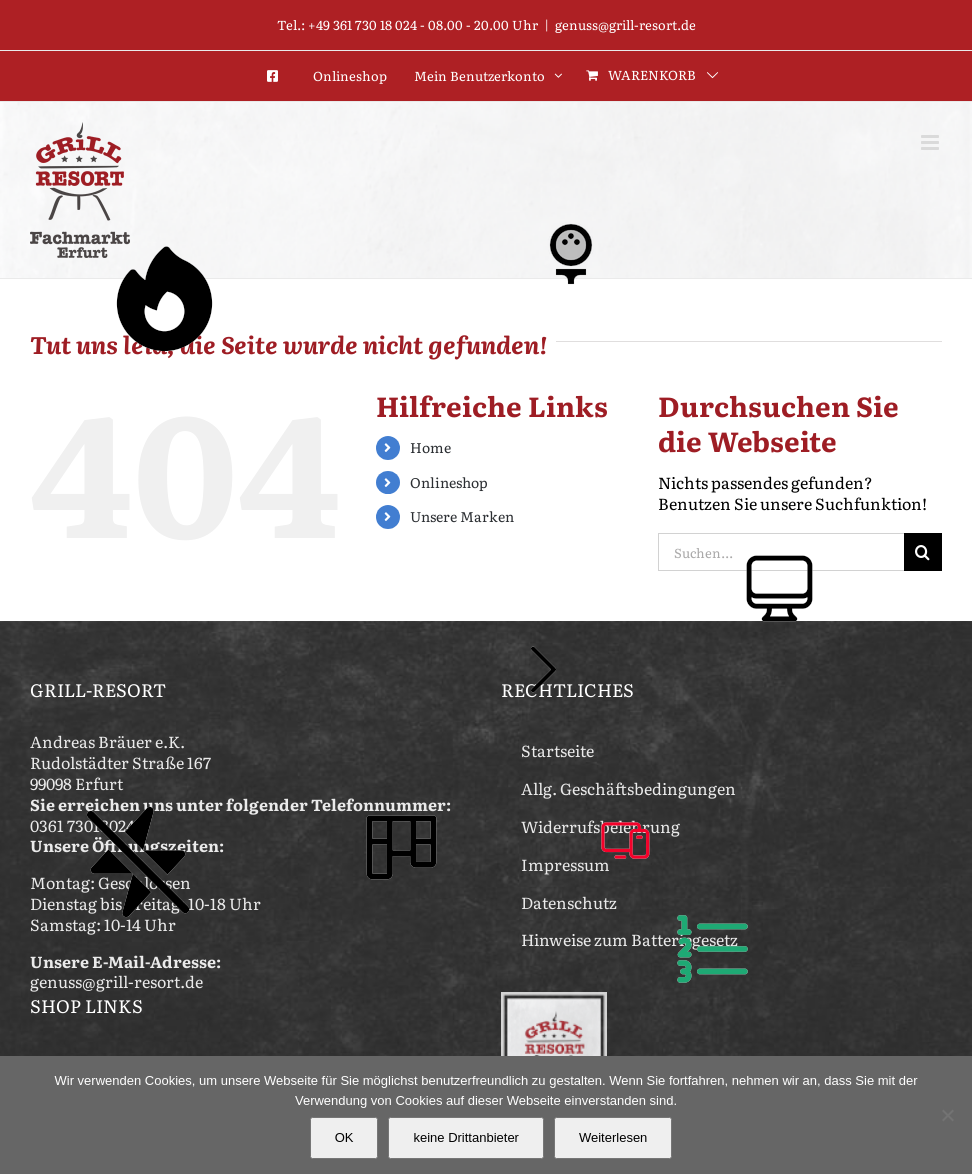 The height and width of the screenshot is (1174, 972). What do you see at coordinates (714, 949) in the screenshot?
I see `format text as a numbered list` at bounding box center [714, 949].